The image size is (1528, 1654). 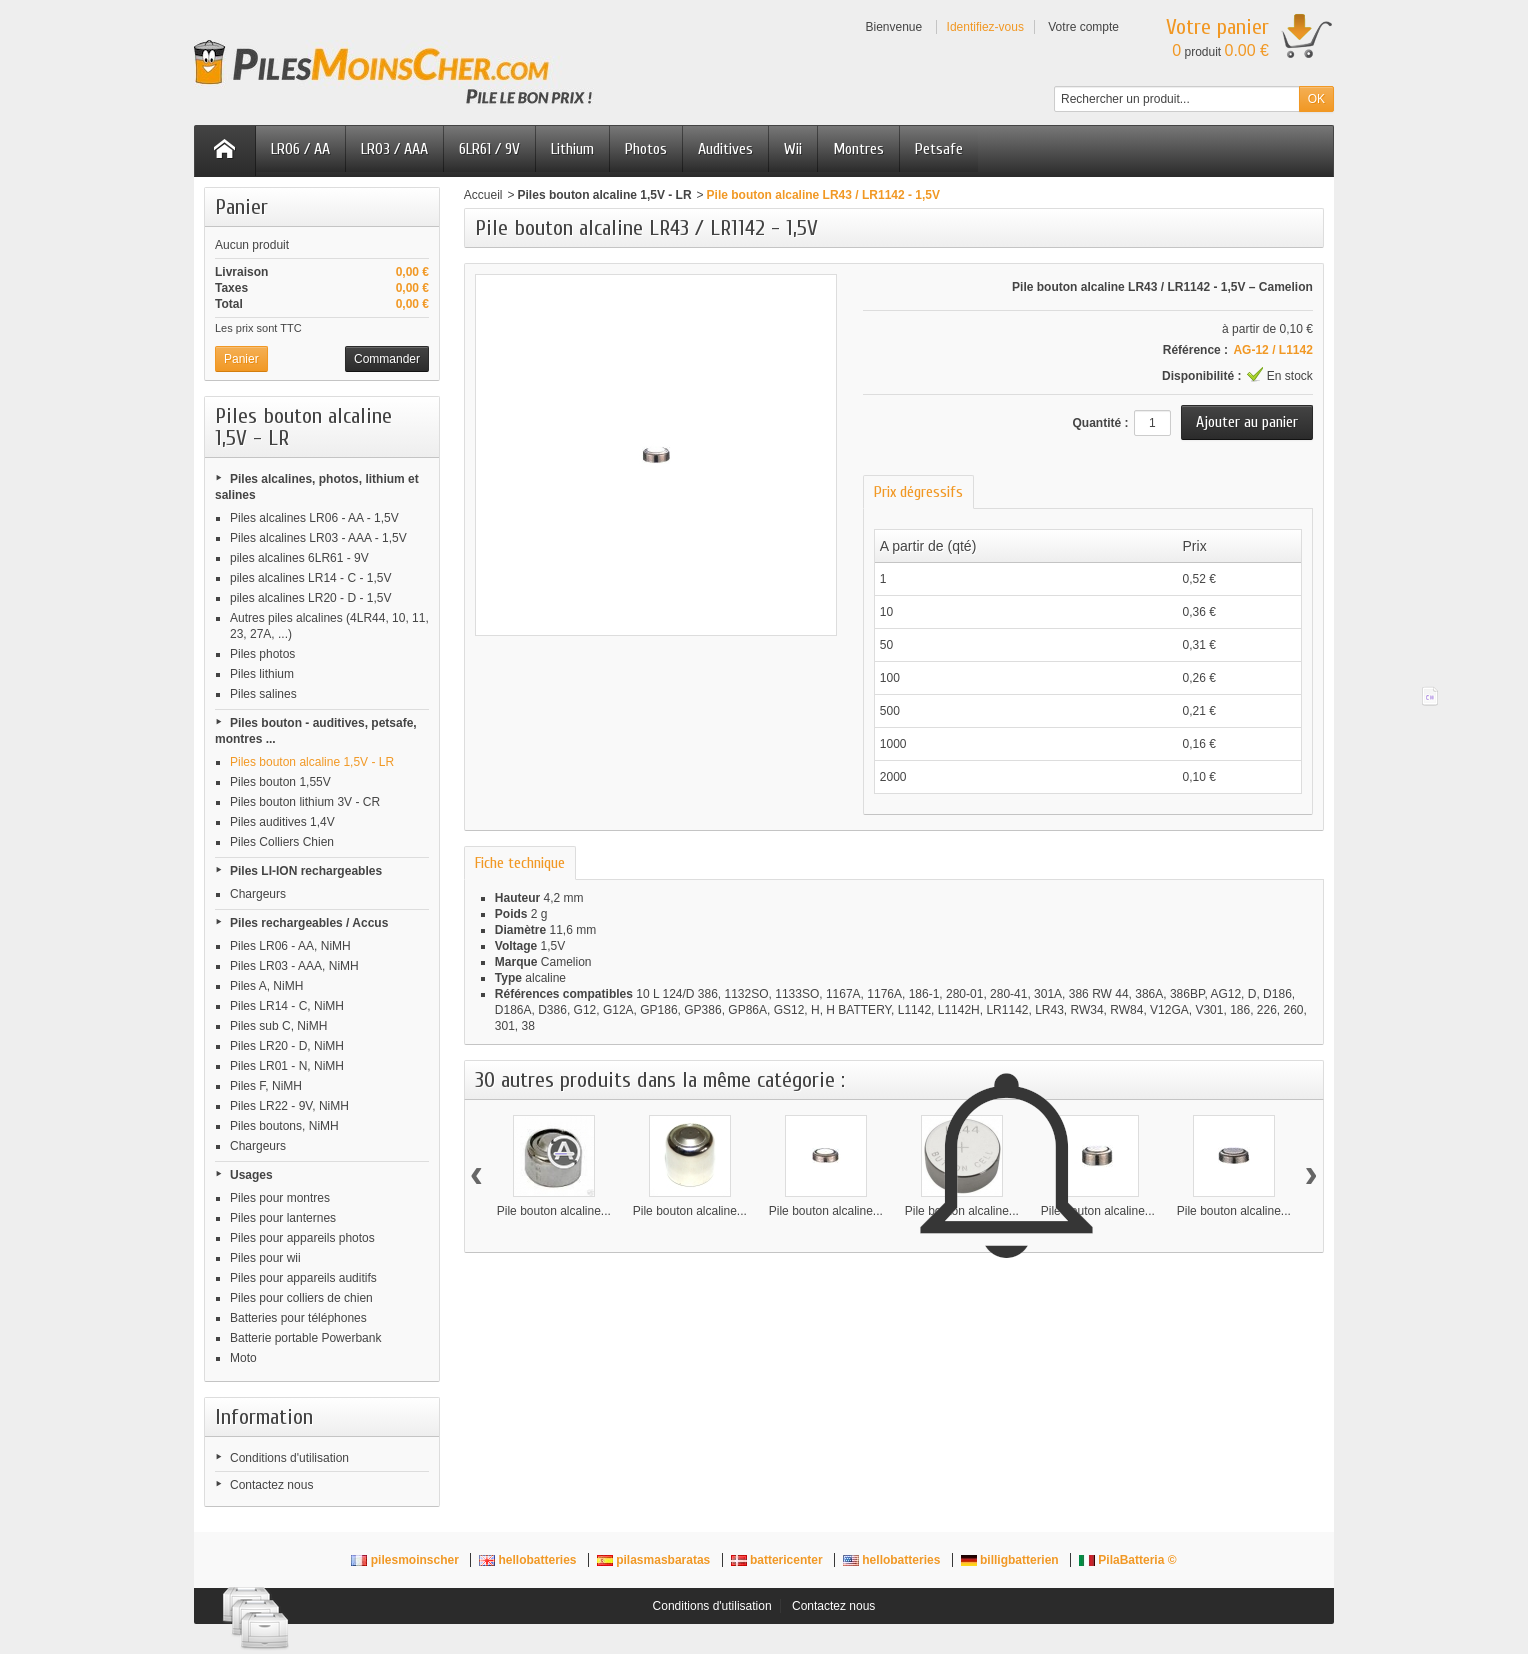 What do you see at coordinates (1430, 696) in the screenshot?
I see `a C# source code file` at bounding box center [1430, 696].